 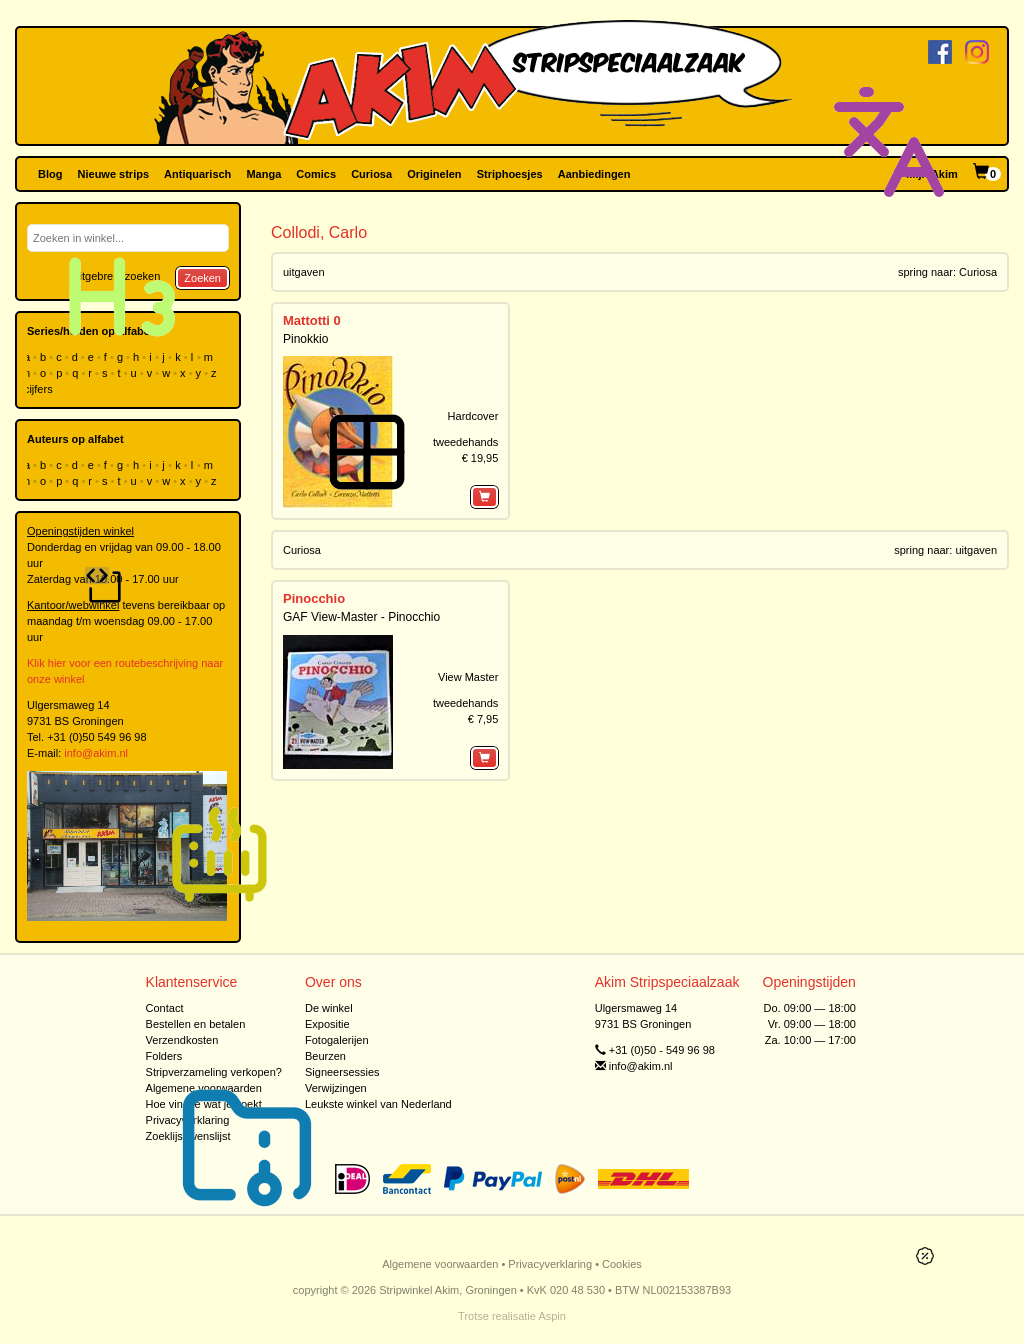 What do you see at coordinates (119, 296) in the screenshot?
I see `format text as heading level 3` at bounding box center [119, 296].